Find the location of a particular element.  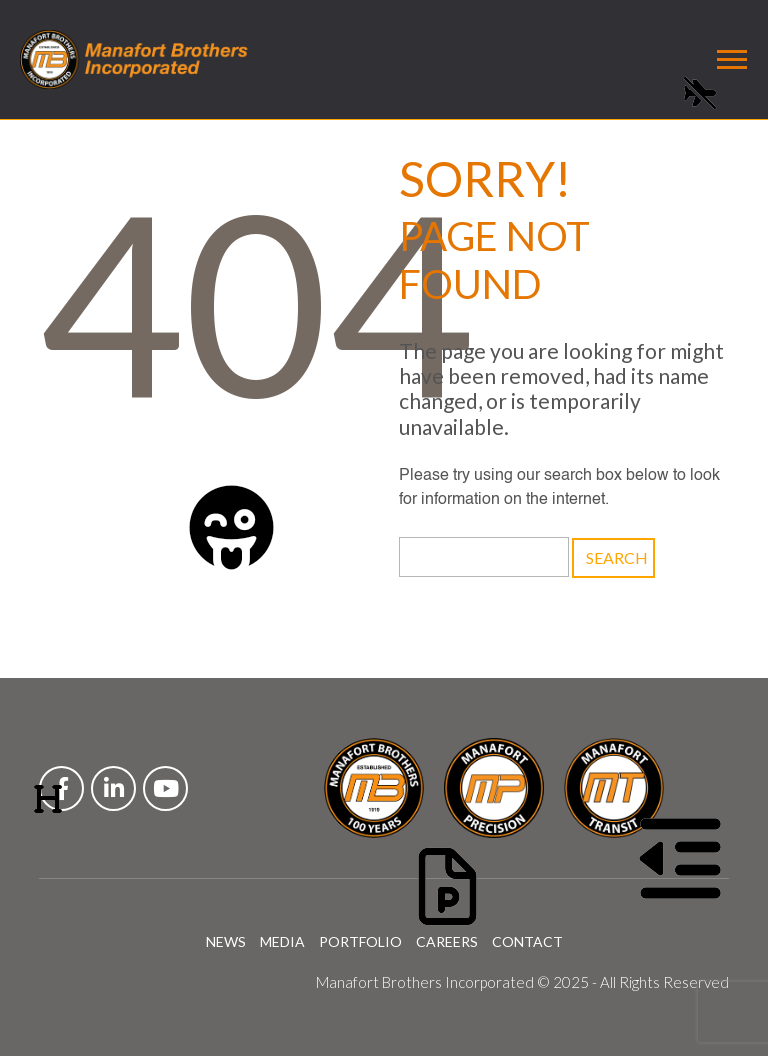

airplane mode is disabled is located at coordinates (700, 93).